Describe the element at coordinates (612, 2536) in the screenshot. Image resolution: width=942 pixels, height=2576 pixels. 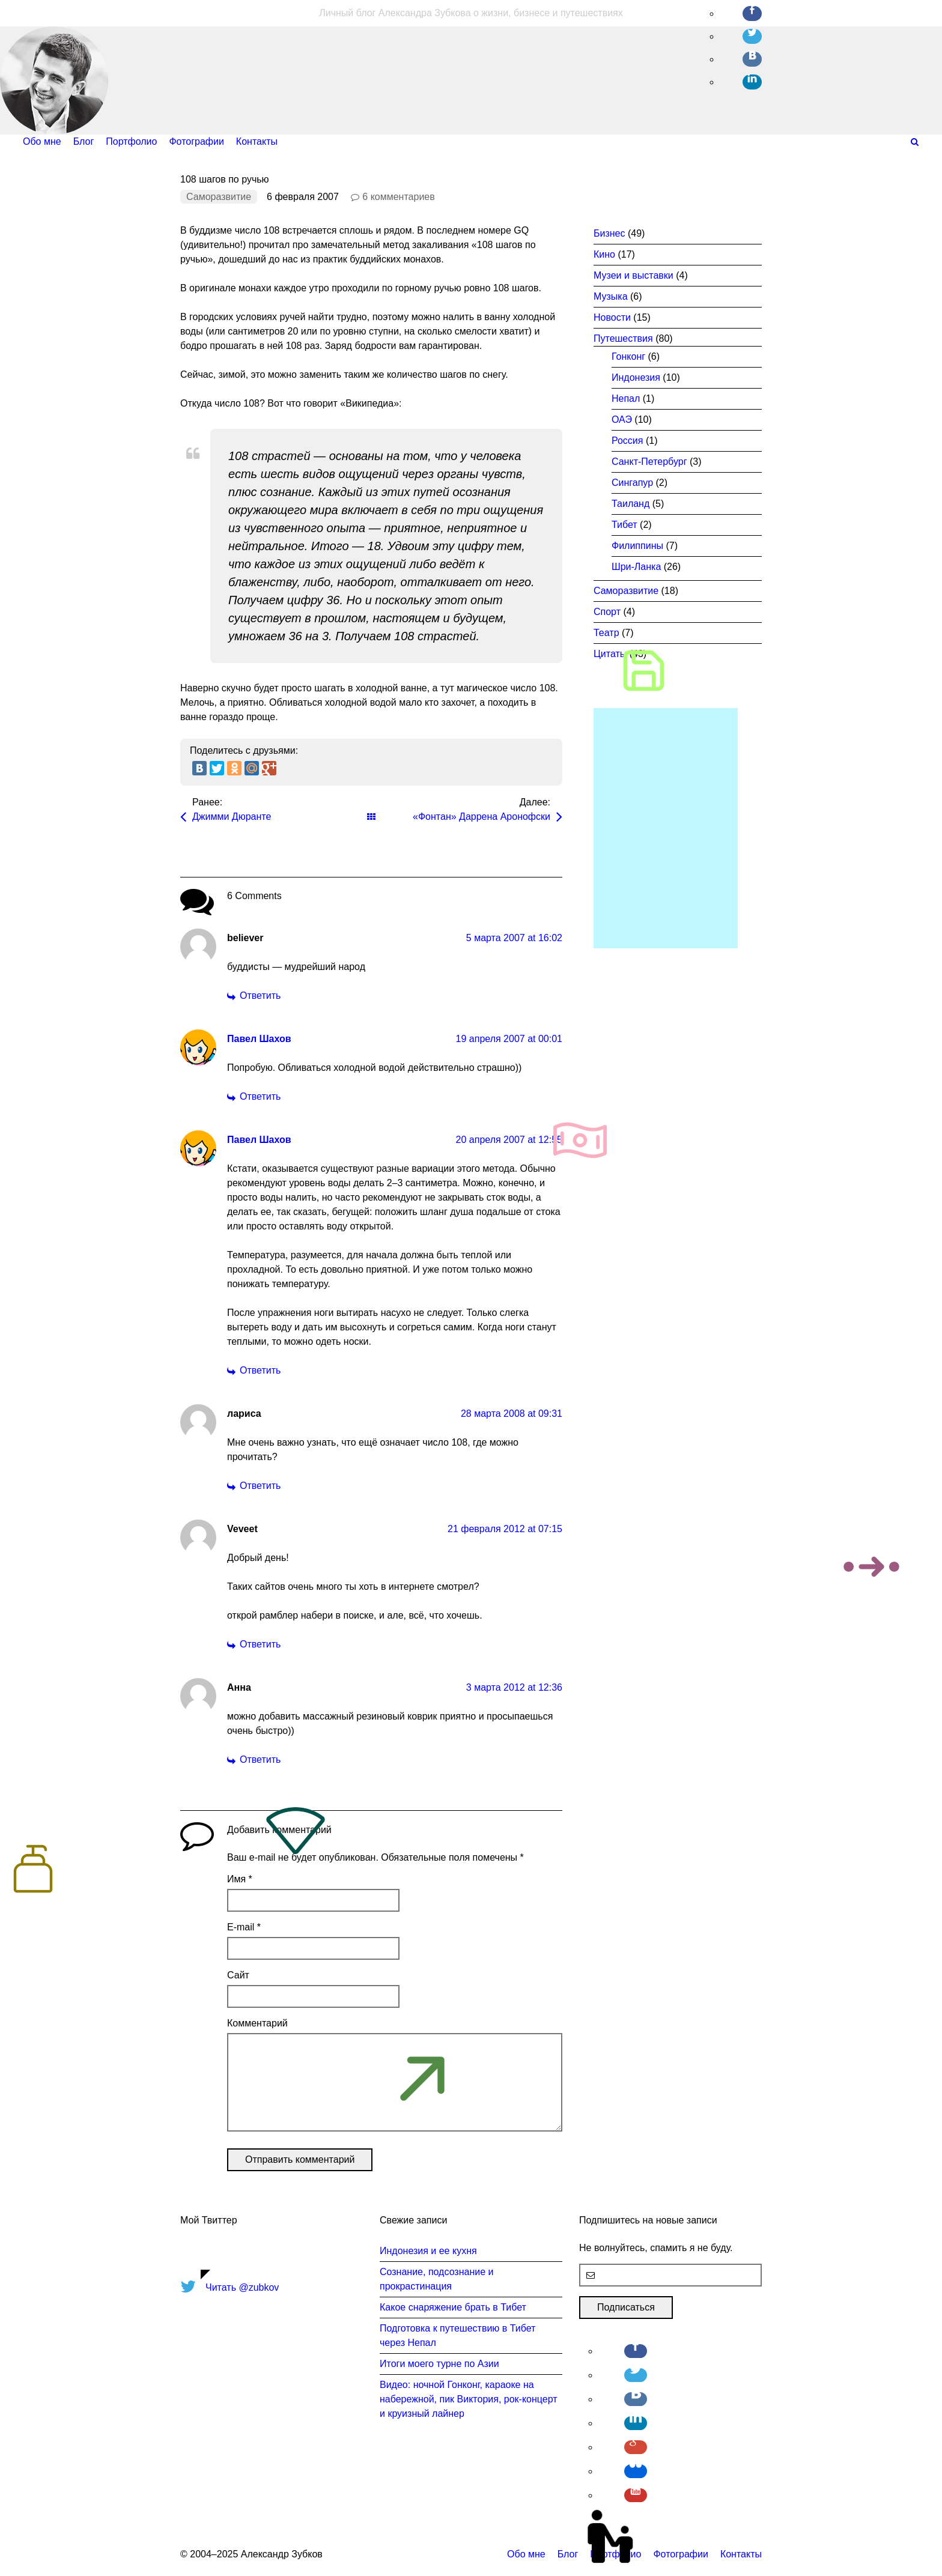
I see `indicates child supervision required` at that location.